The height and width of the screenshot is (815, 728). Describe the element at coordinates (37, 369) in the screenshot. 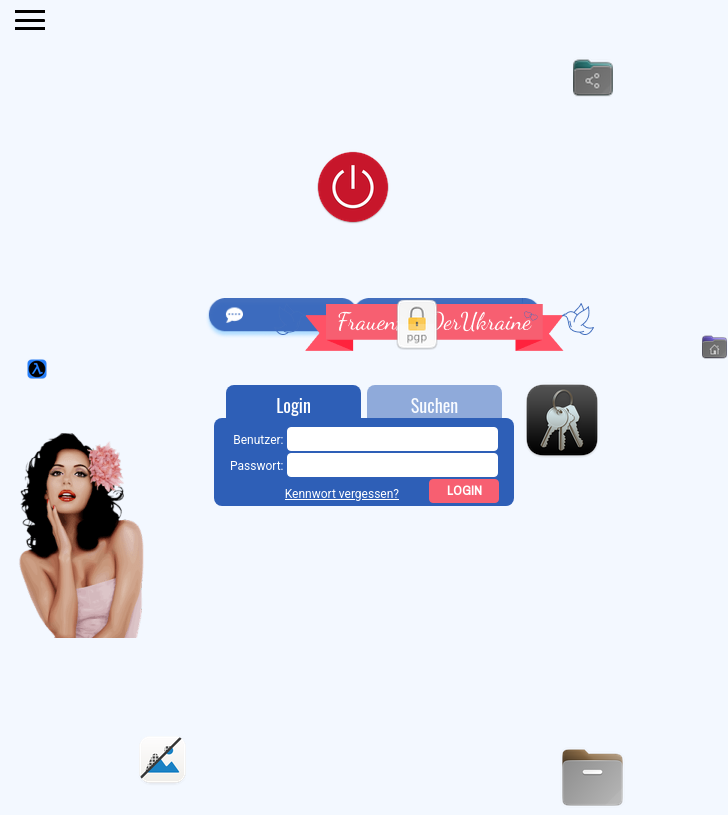

I see `launch half-life: blue shift game` at that location.